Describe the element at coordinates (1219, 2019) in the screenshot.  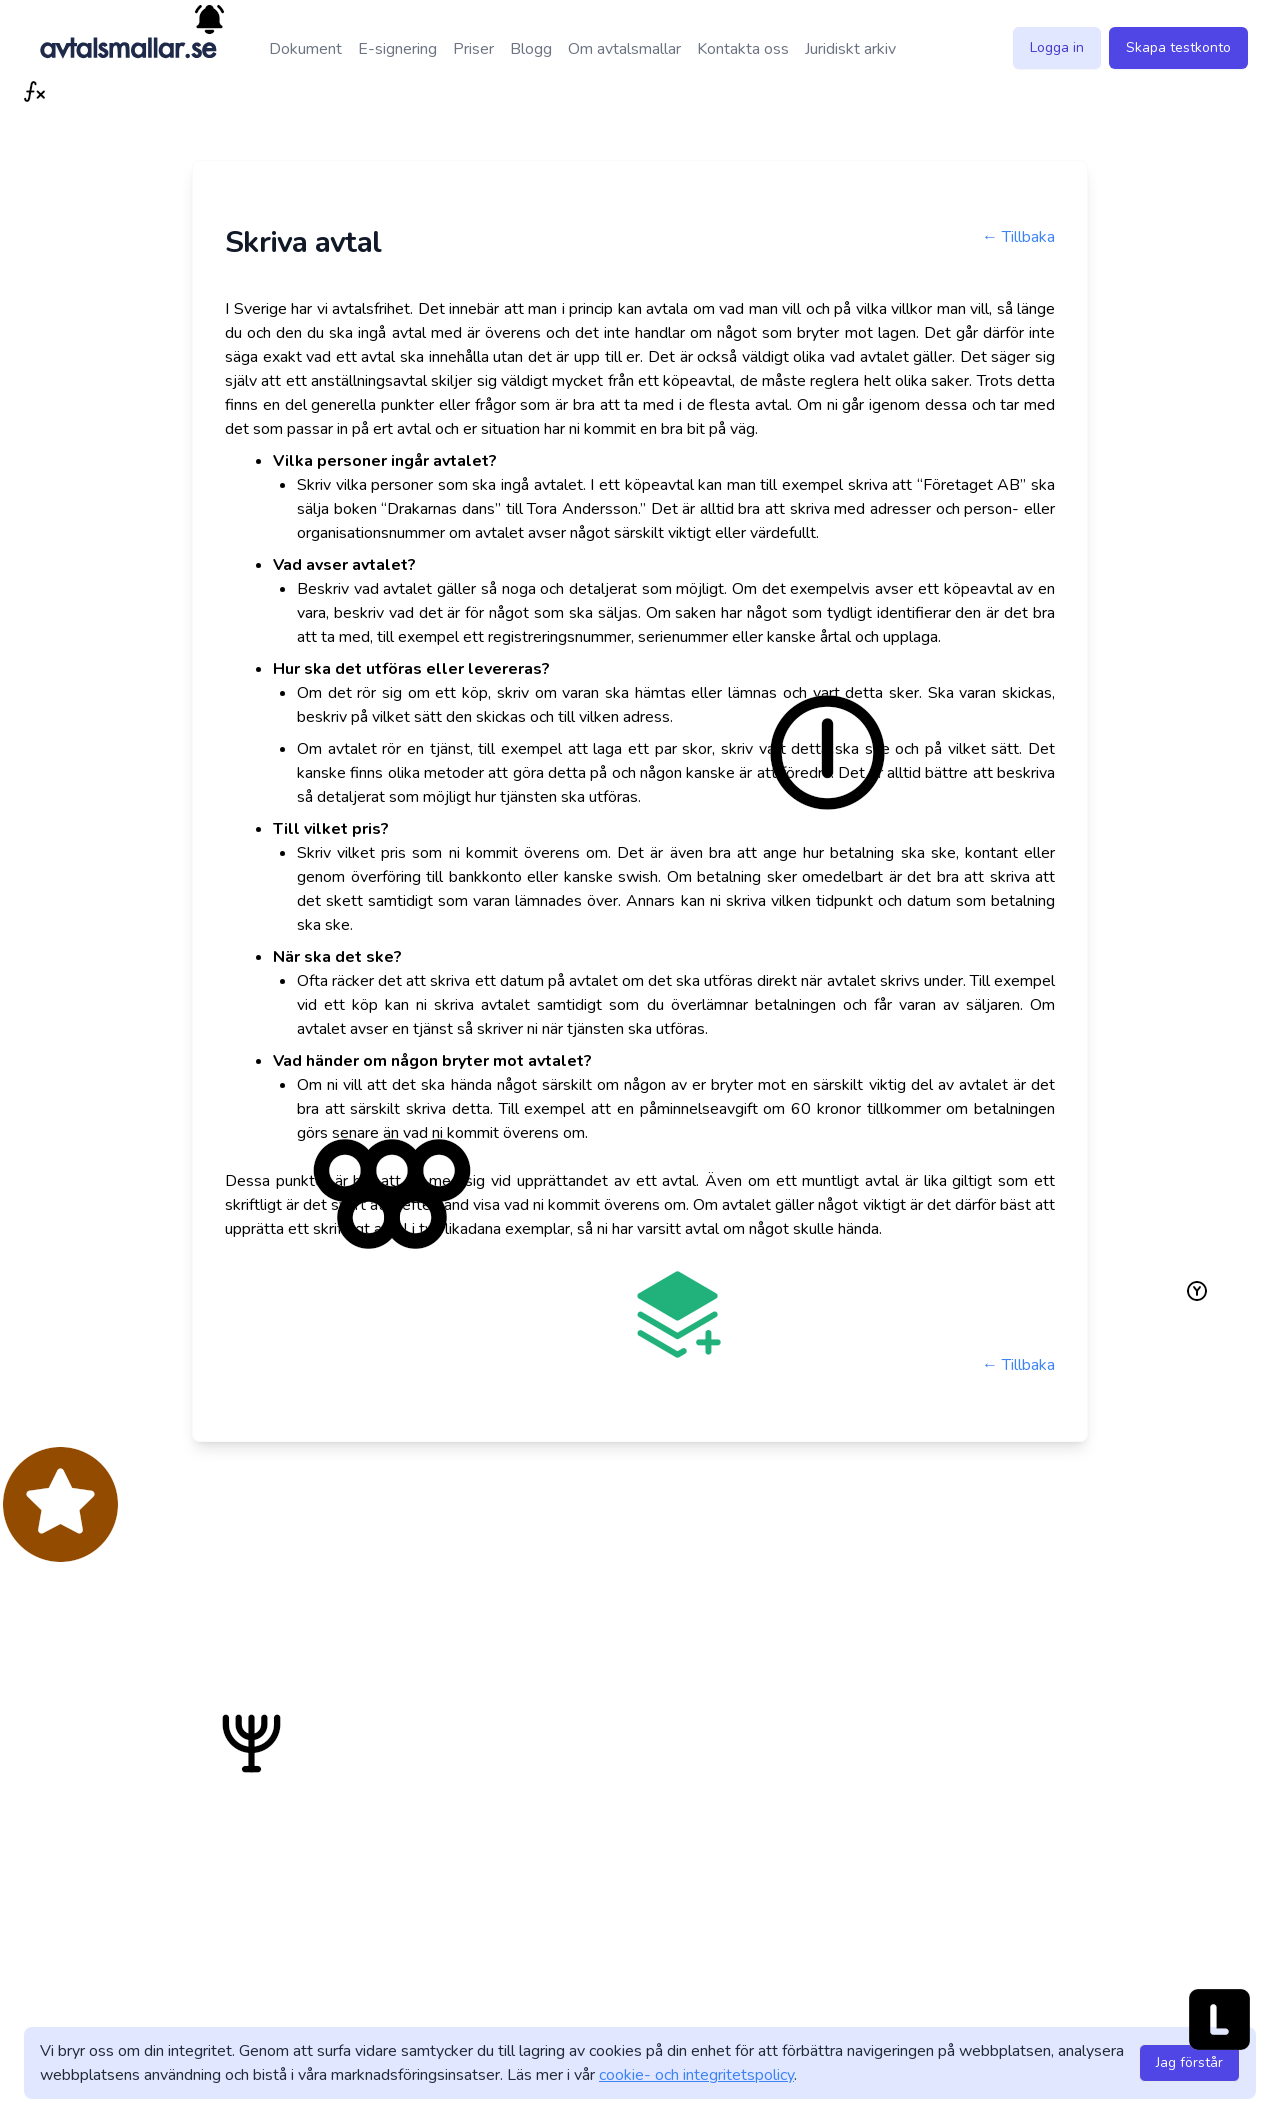
I see `indicates an item or category labeled "L"` at that location.